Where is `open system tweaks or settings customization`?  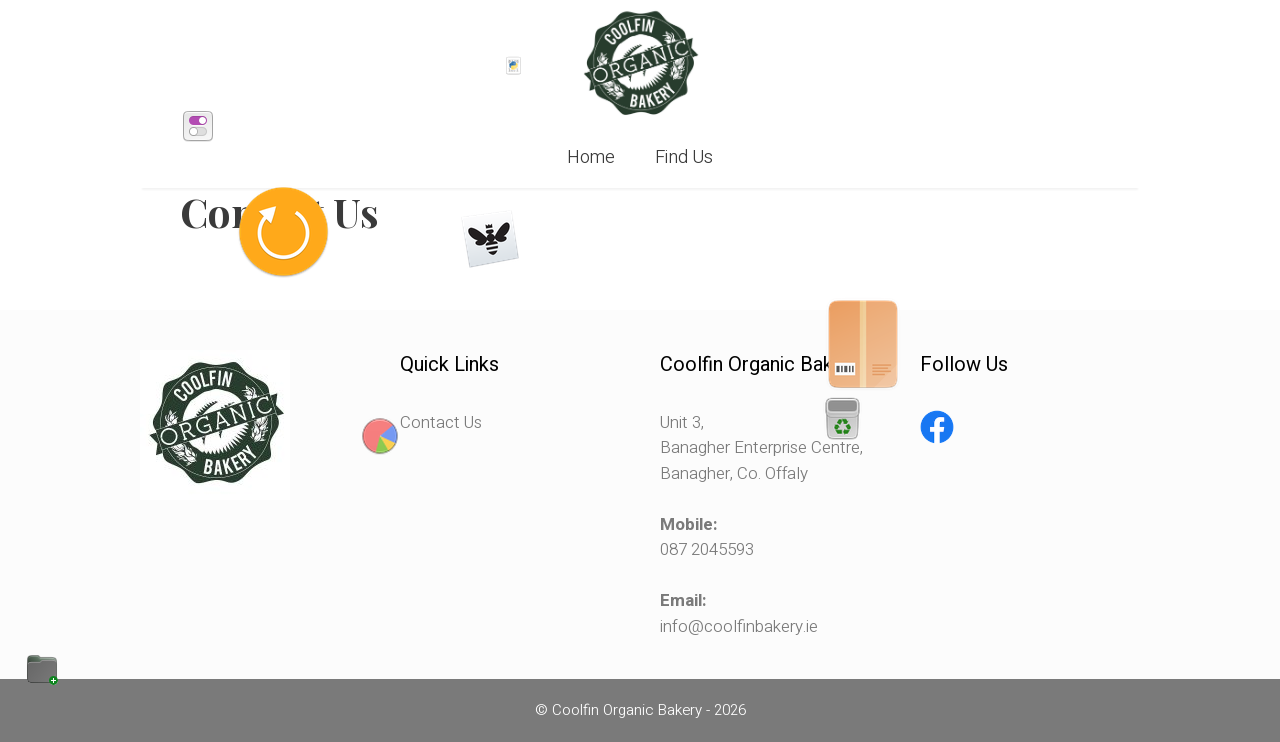 open system tweaks or settings customization is located at coordinates (198, 126).